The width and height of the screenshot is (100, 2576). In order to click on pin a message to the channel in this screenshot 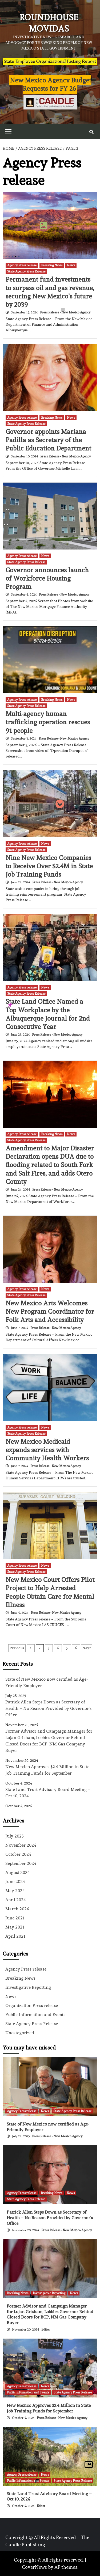, I will do `click(10, 1005)`.